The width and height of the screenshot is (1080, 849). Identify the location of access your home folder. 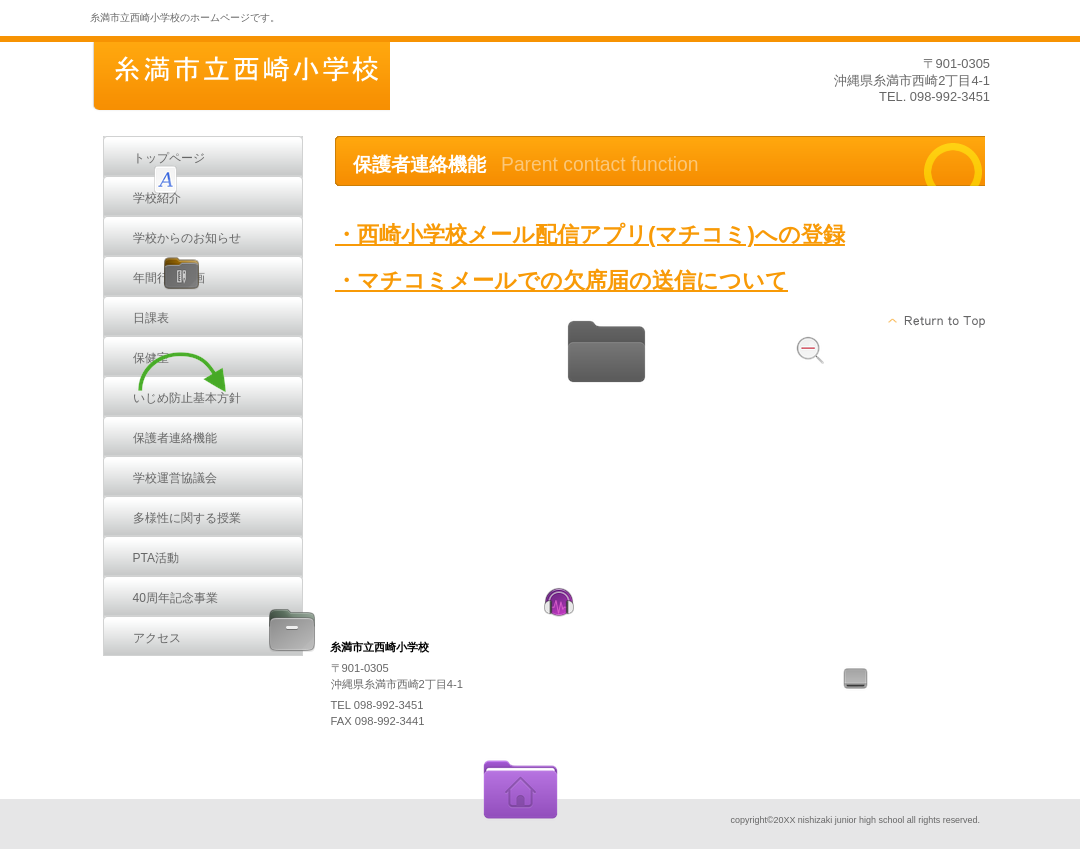
(520, 789).